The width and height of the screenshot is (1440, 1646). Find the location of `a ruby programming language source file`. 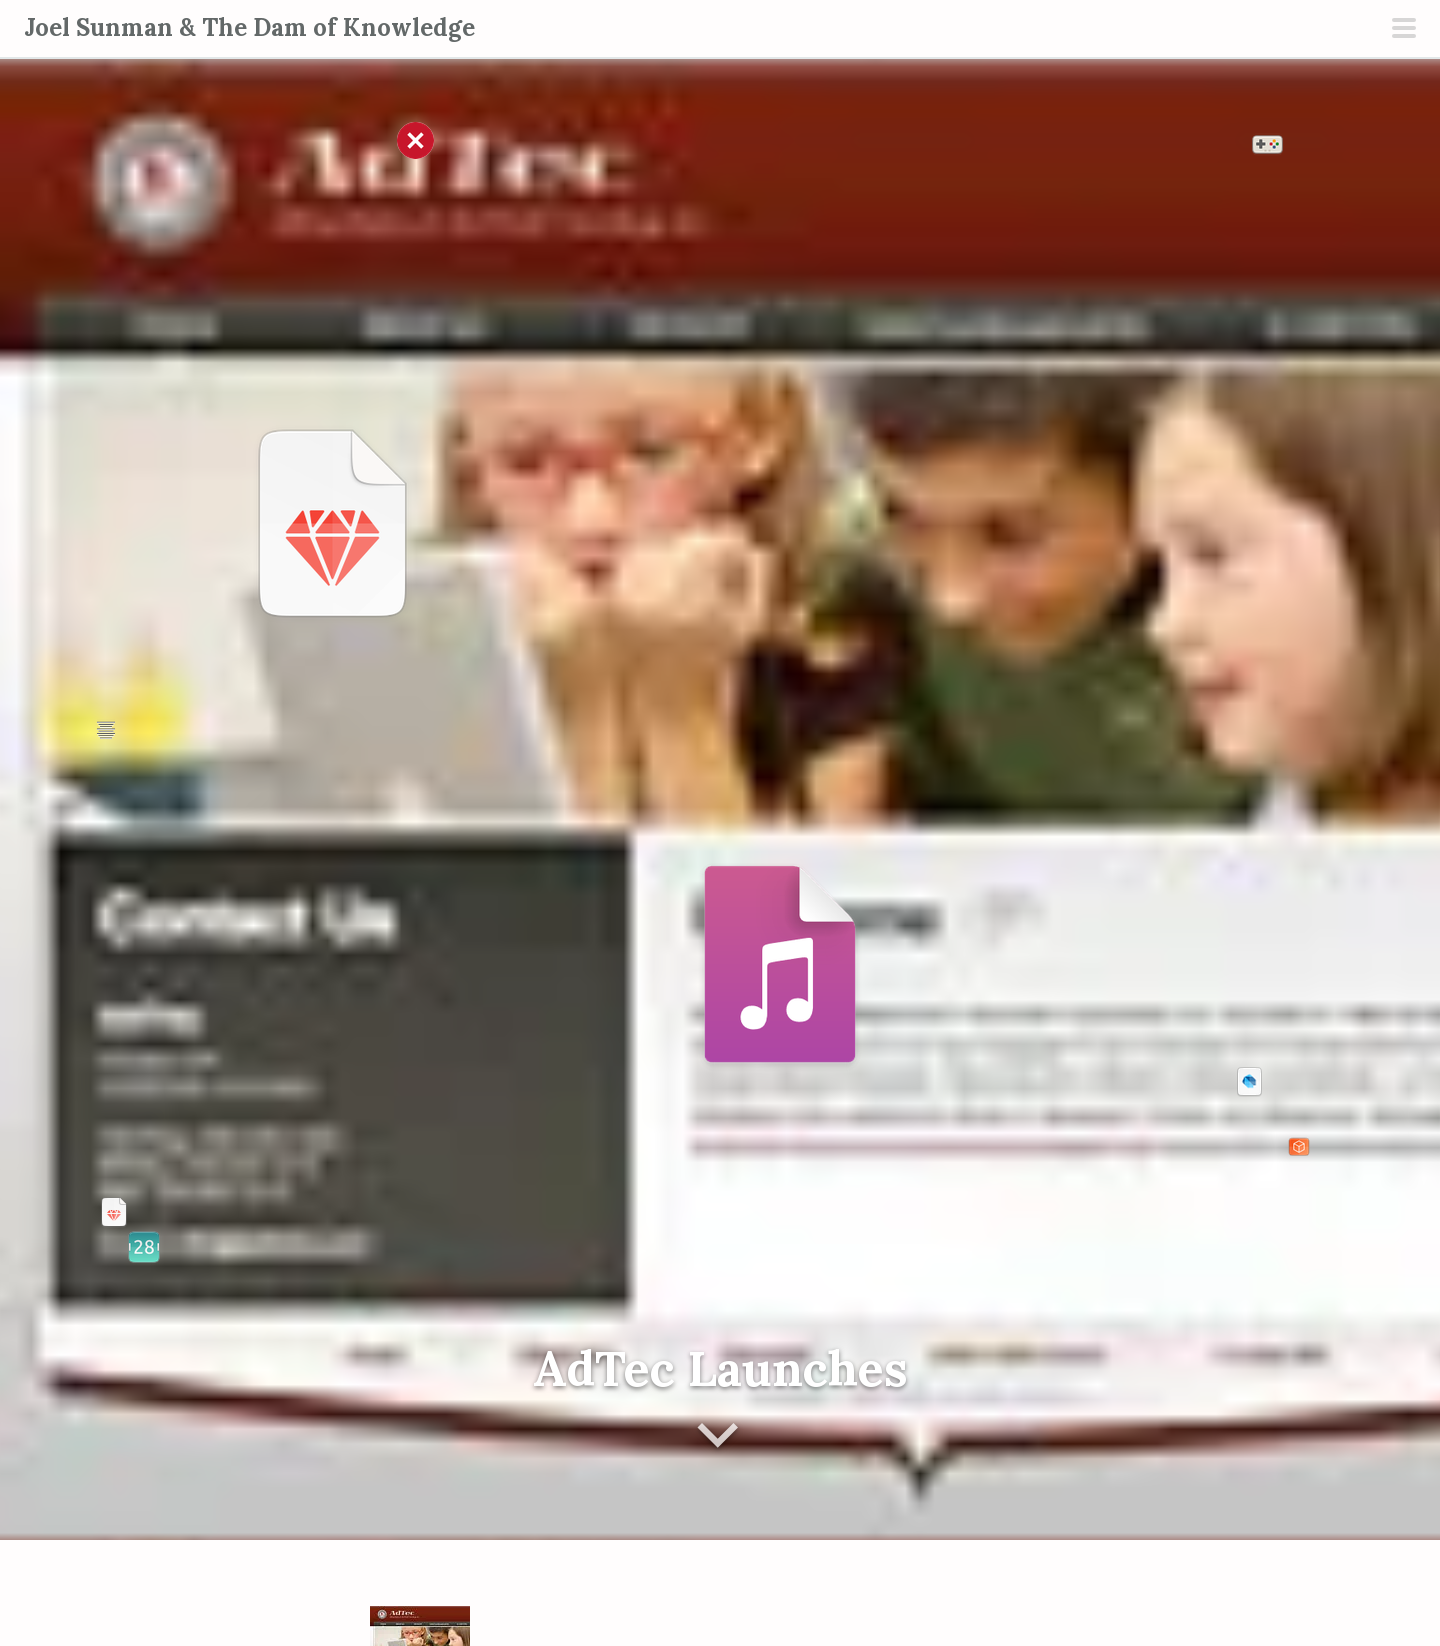

a ruby programming language source file is located at coordinates (114, 1212).